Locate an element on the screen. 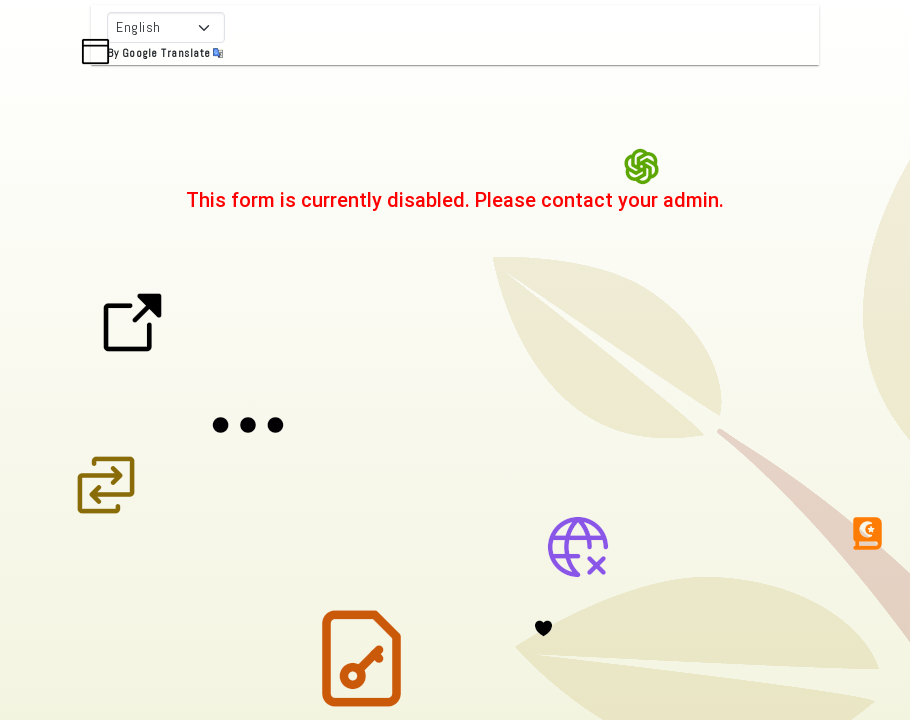  access quran or islamic religious texts is located at coordinates (867, 533).